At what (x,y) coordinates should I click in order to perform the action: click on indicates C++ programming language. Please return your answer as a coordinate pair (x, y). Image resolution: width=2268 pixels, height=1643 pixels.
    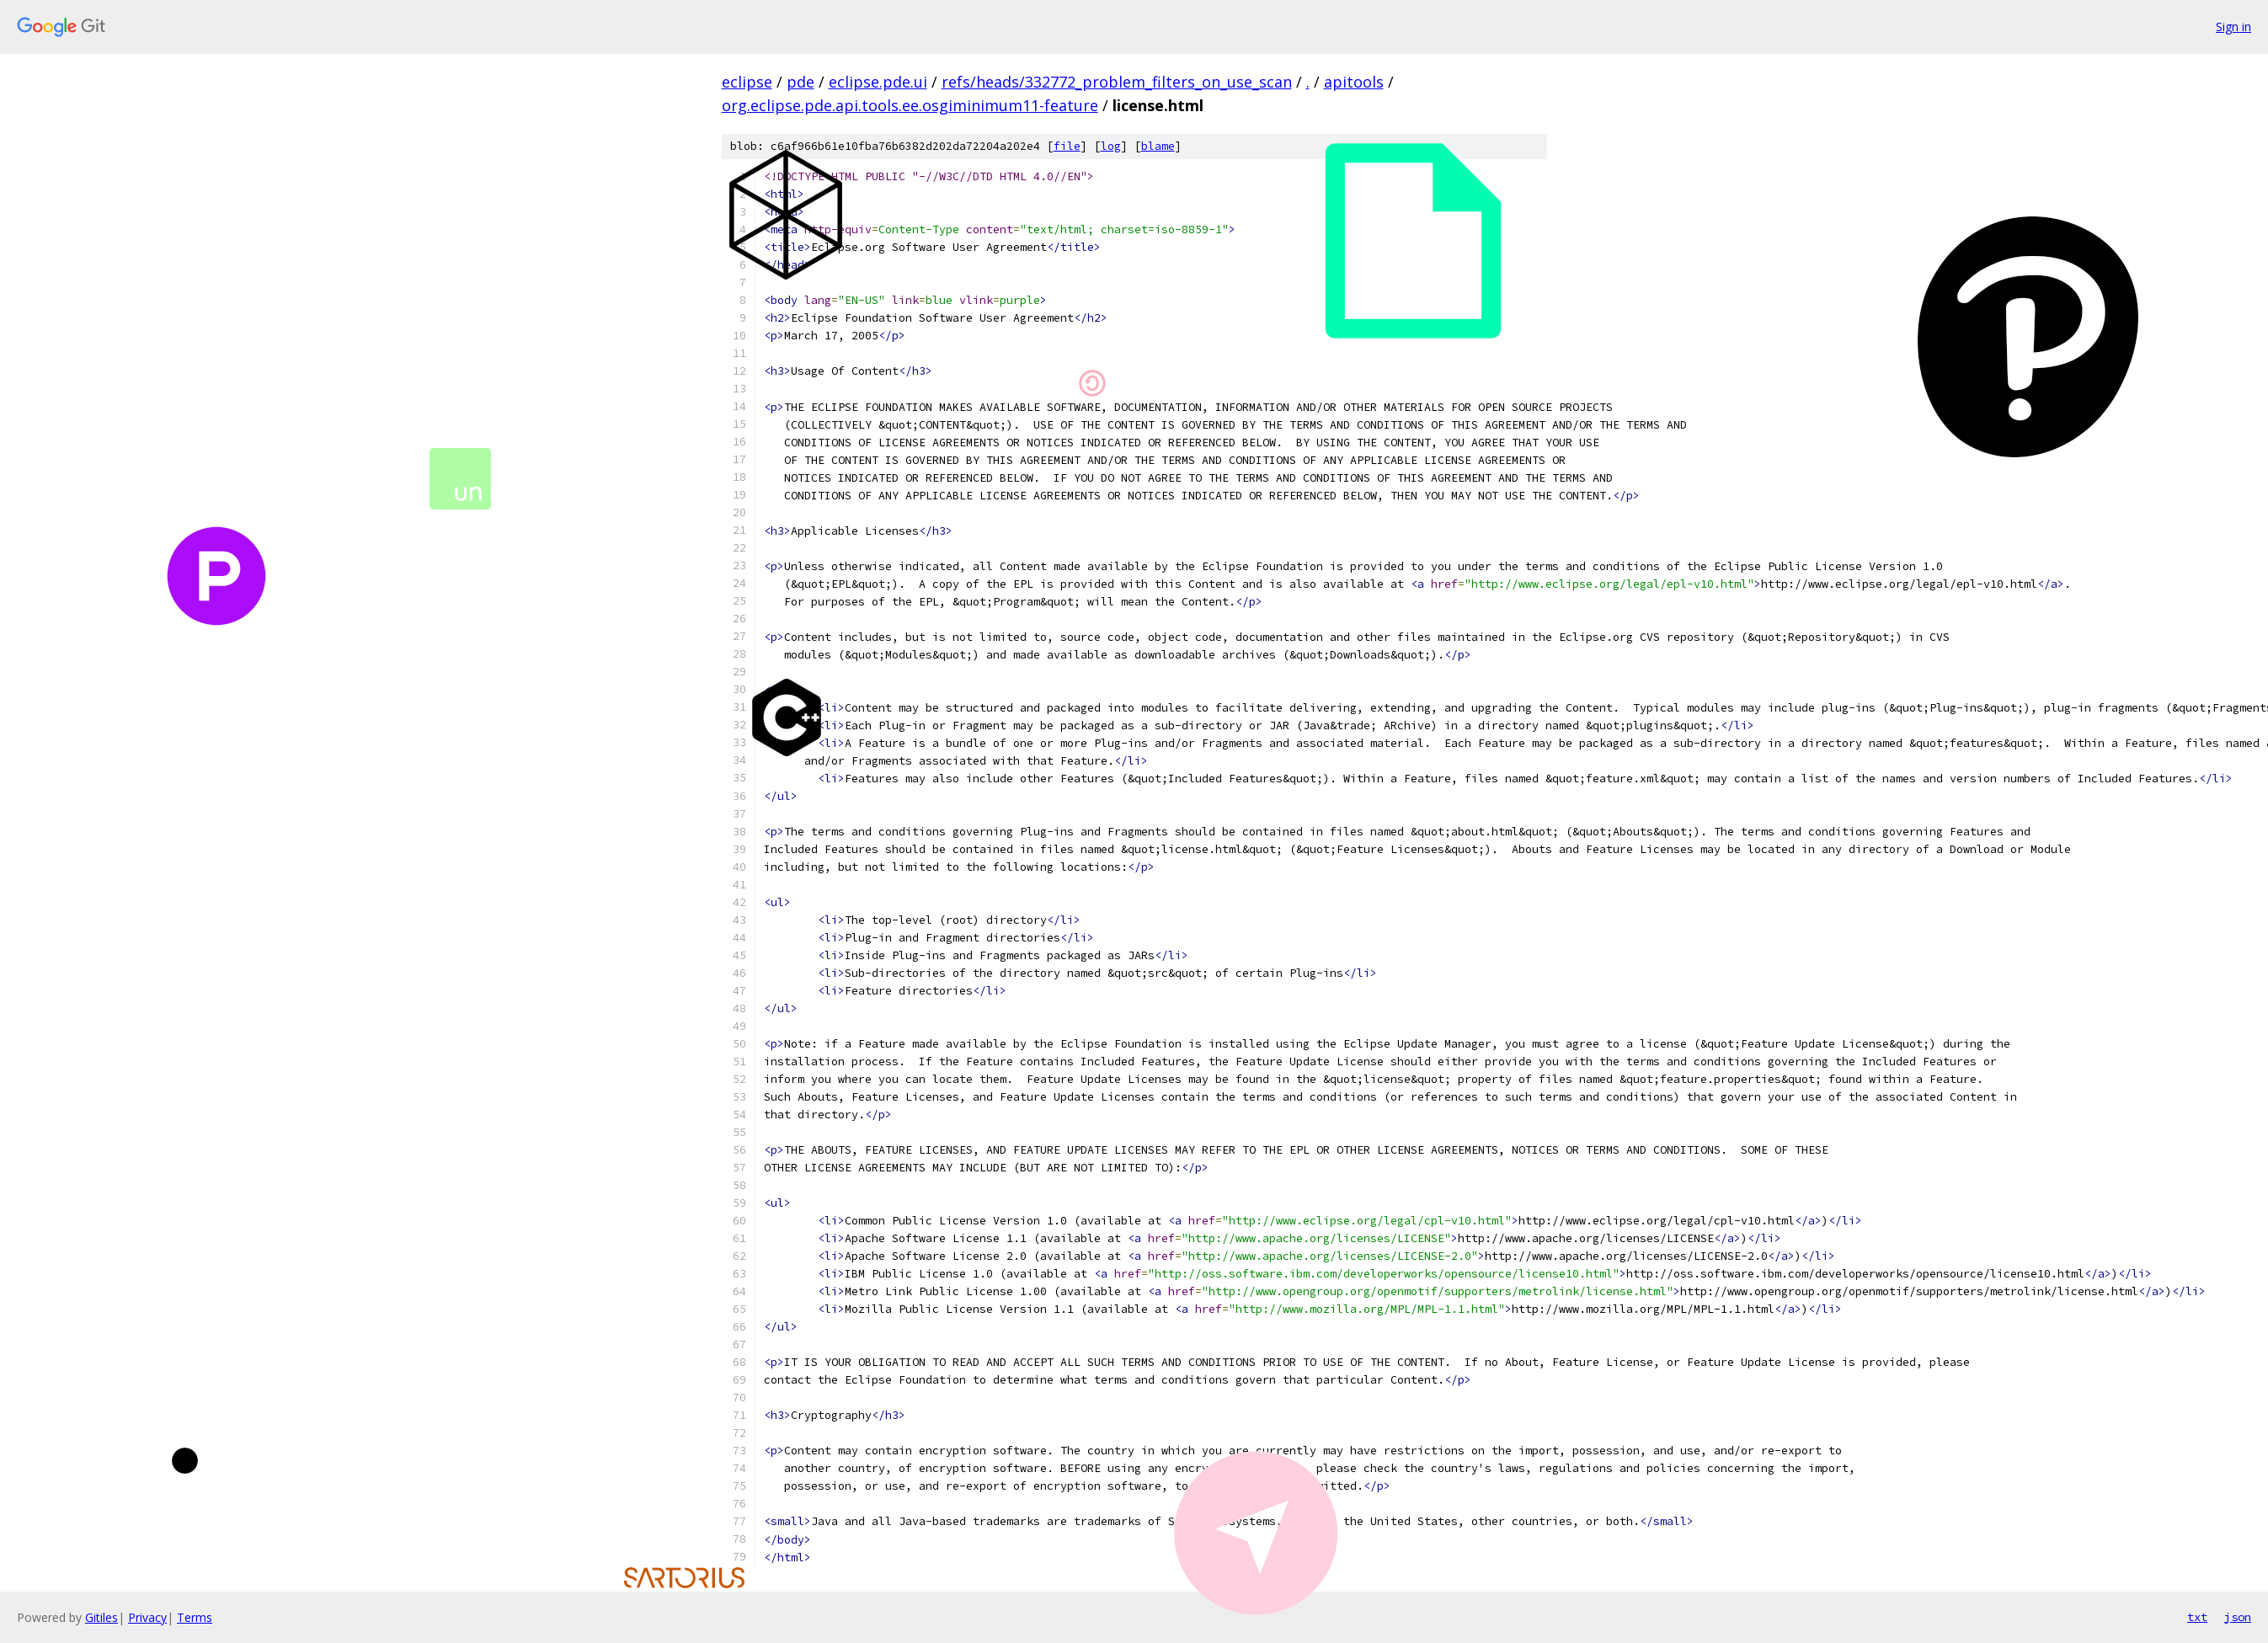
    Looking at the image, I should click on (787, 717).